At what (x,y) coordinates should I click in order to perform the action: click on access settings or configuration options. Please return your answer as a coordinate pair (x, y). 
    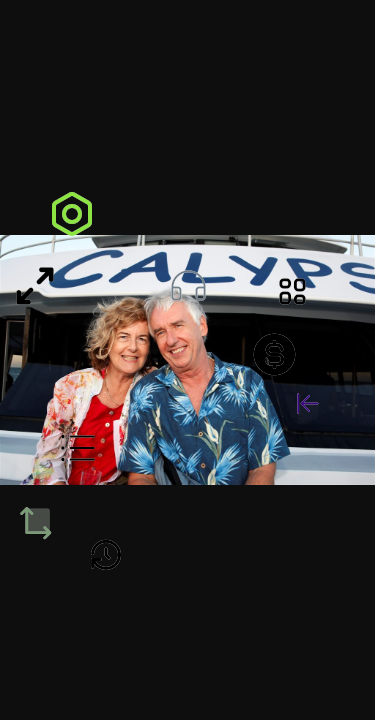
    Looking at the image, I should click on (72, 214).